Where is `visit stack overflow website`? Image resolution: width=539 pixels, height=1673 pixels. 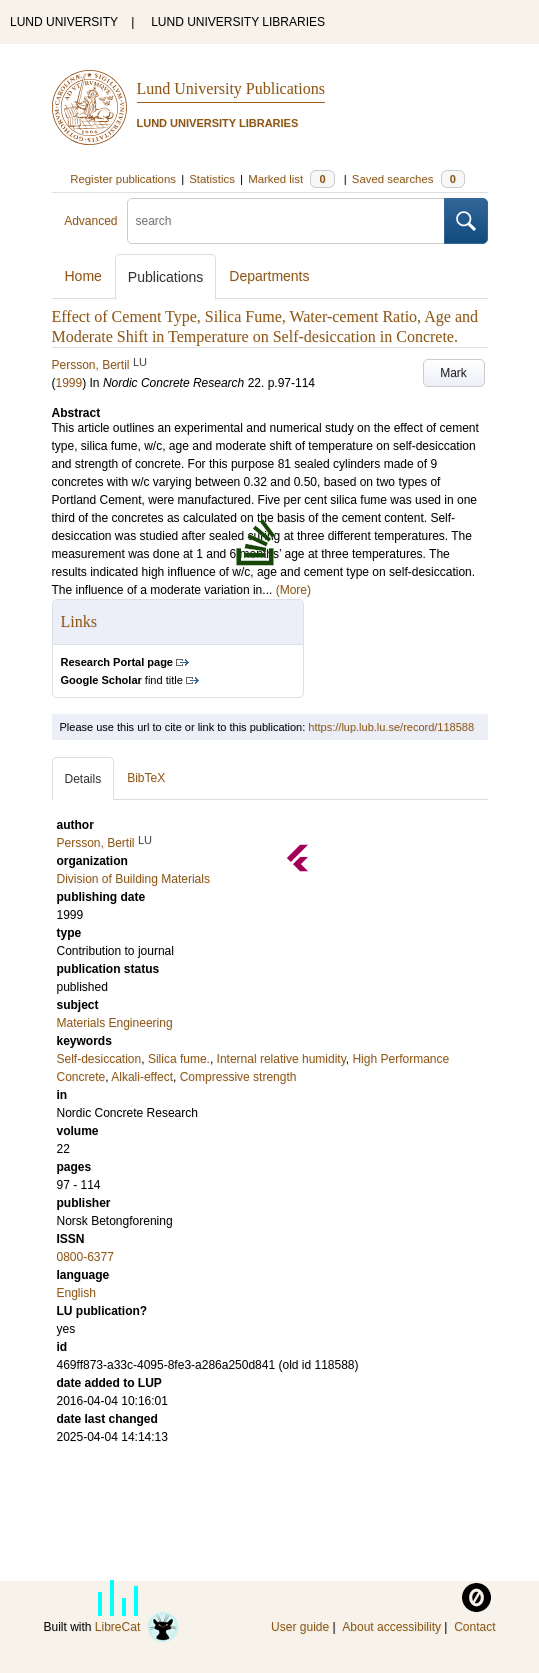 visit stack overflow website is located at coordinates (255, 542).